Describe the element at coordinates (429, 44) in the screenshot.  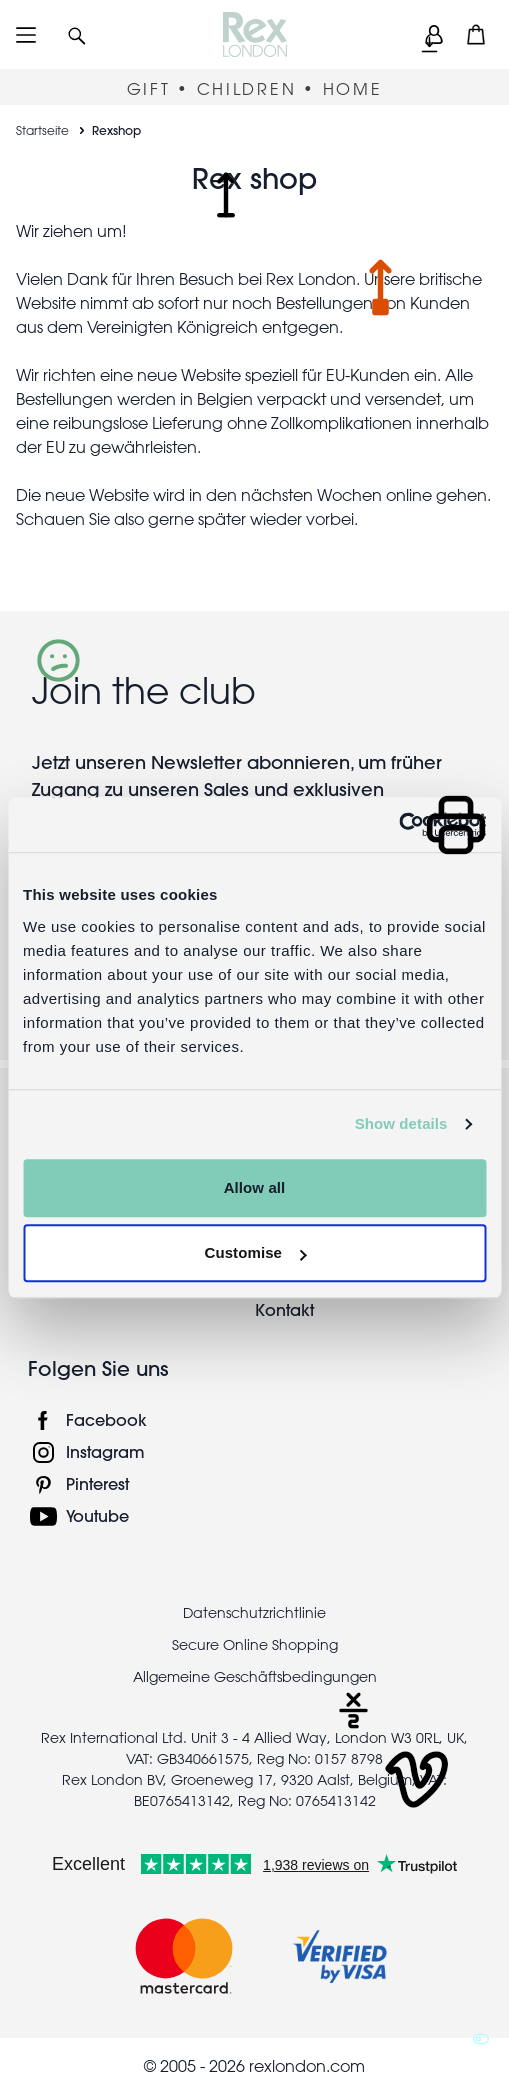
I see `download file to device` at that location.